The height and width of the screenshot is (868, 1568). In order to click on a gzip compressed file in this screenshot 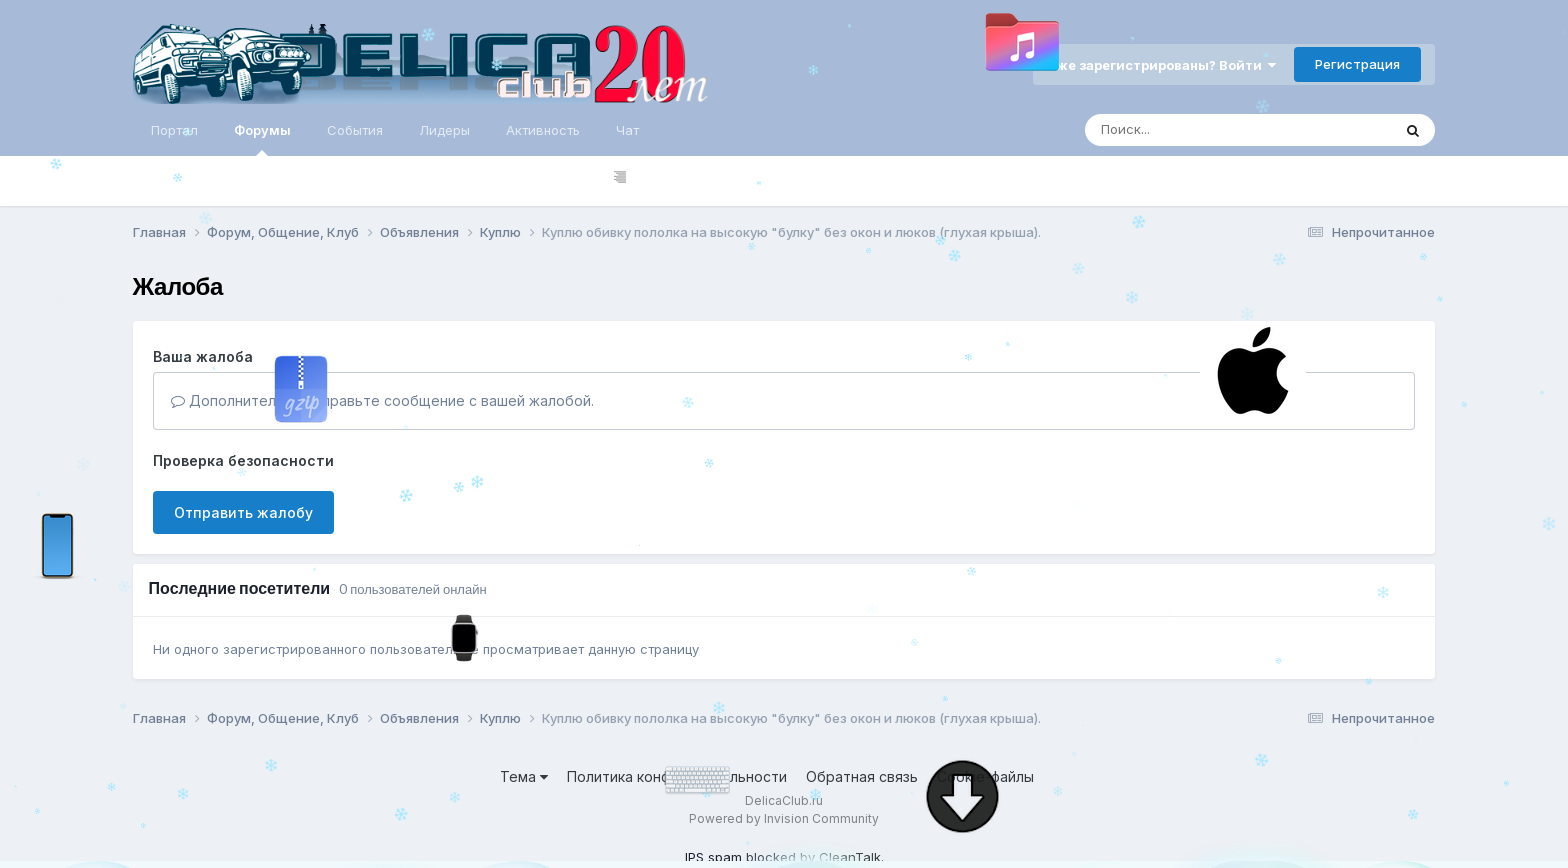, I will do `click(301, 389)`.